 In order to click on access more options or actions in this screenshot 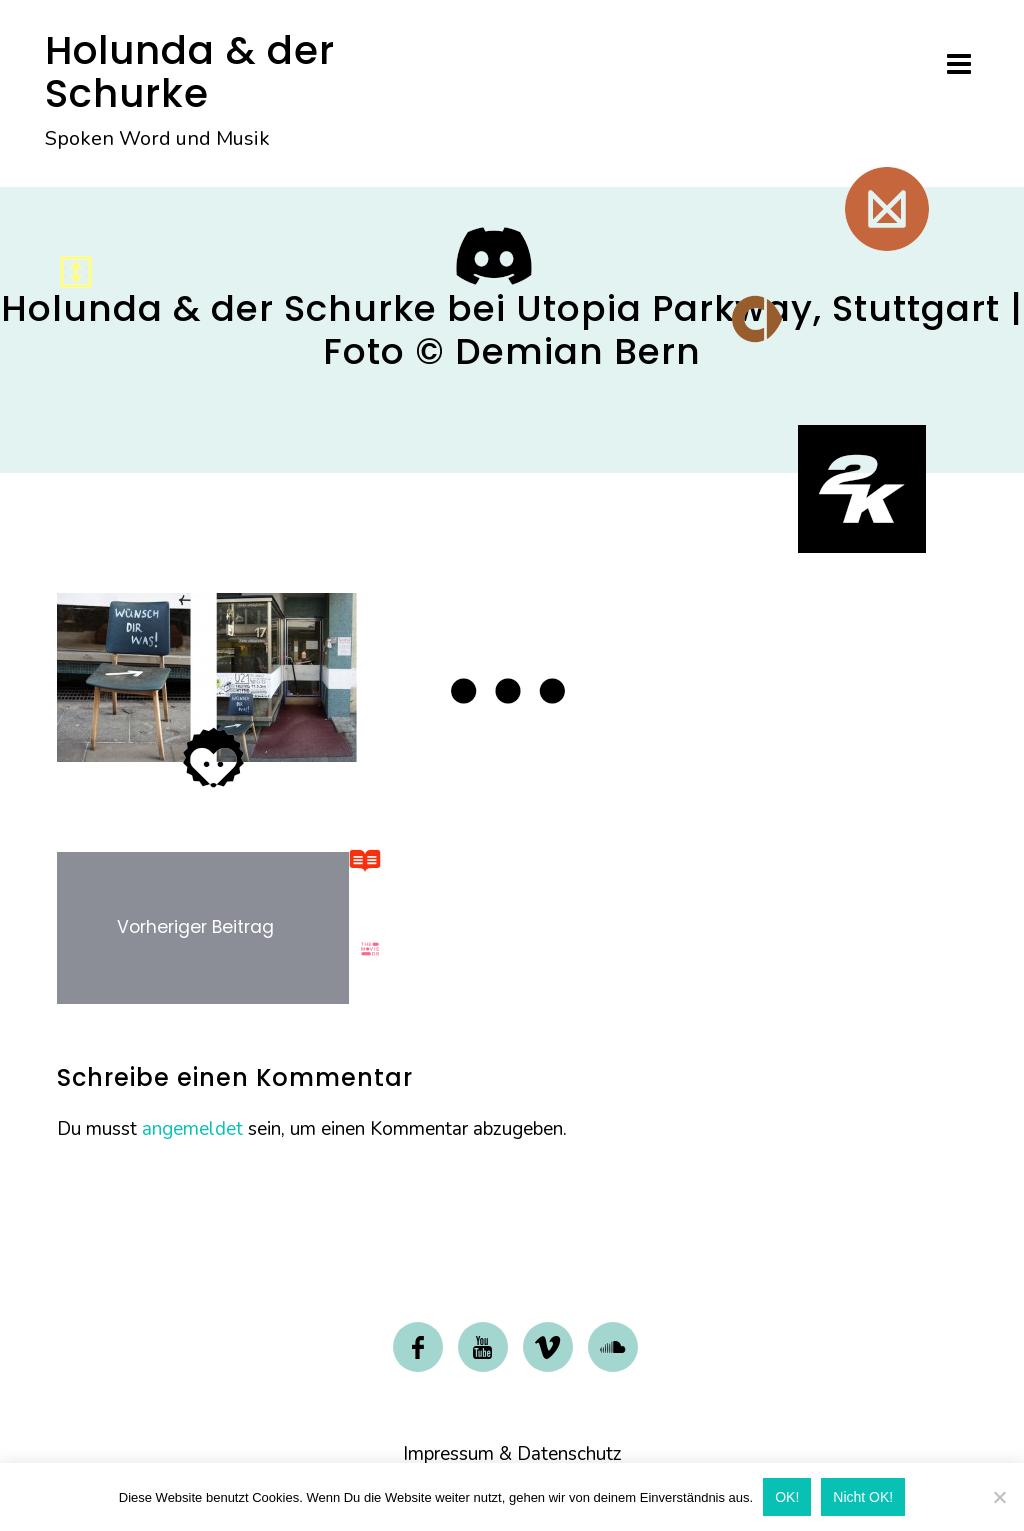, I will do `click(508, 691)`.